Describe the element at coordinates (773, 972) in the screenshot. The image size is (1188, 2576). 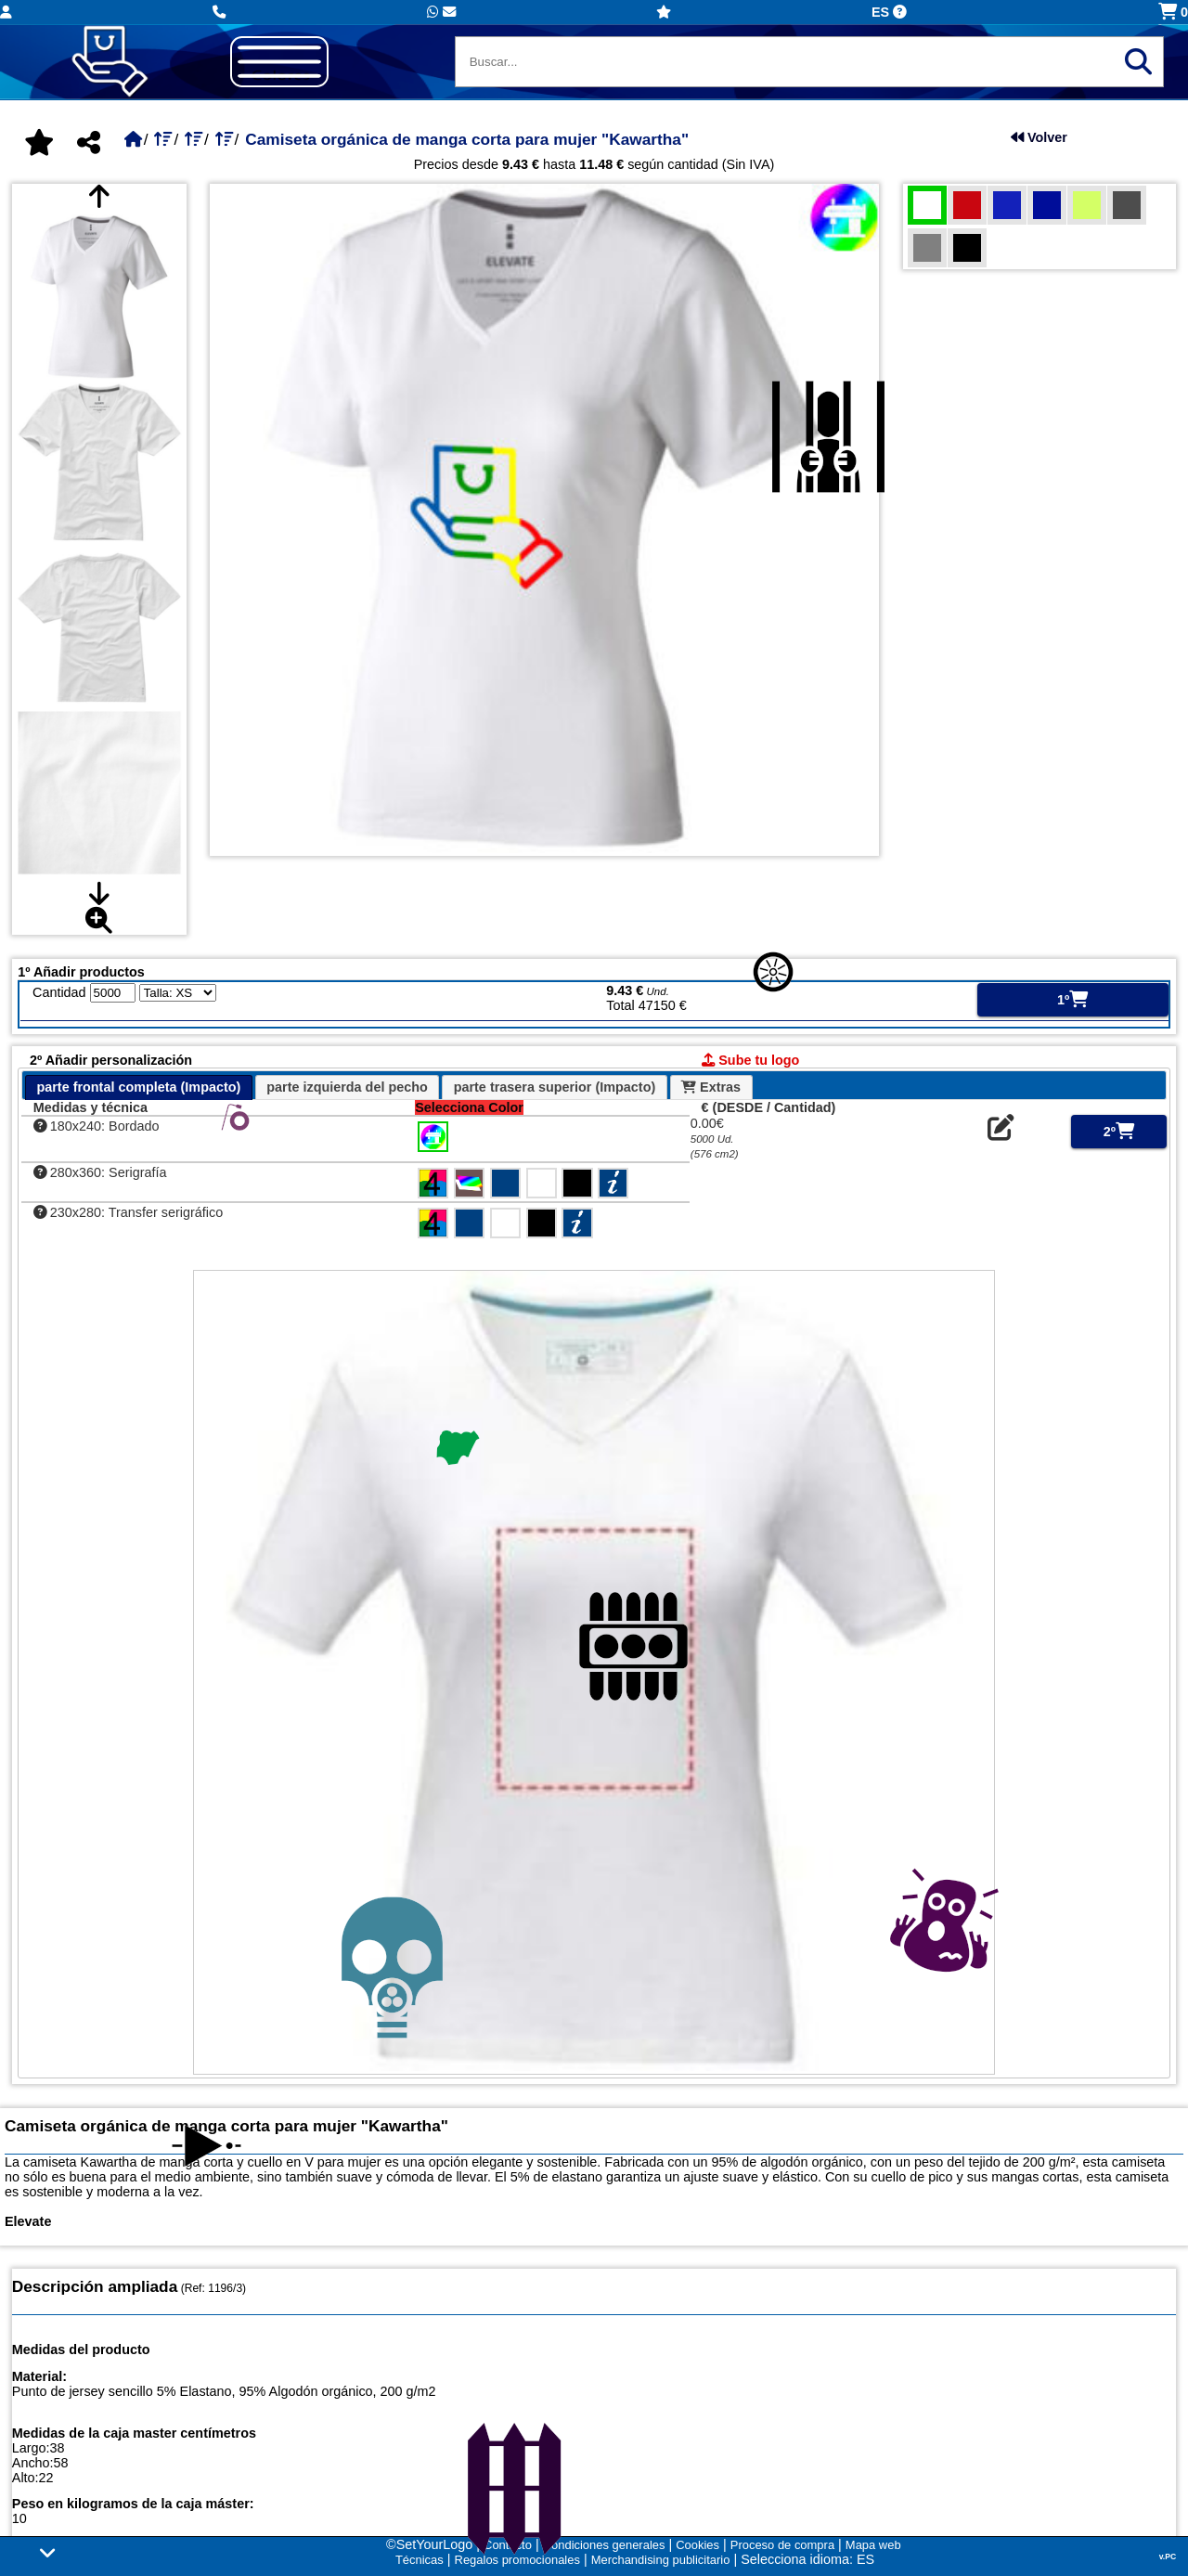
I see `select a wheel or cart component in a game` at that location.